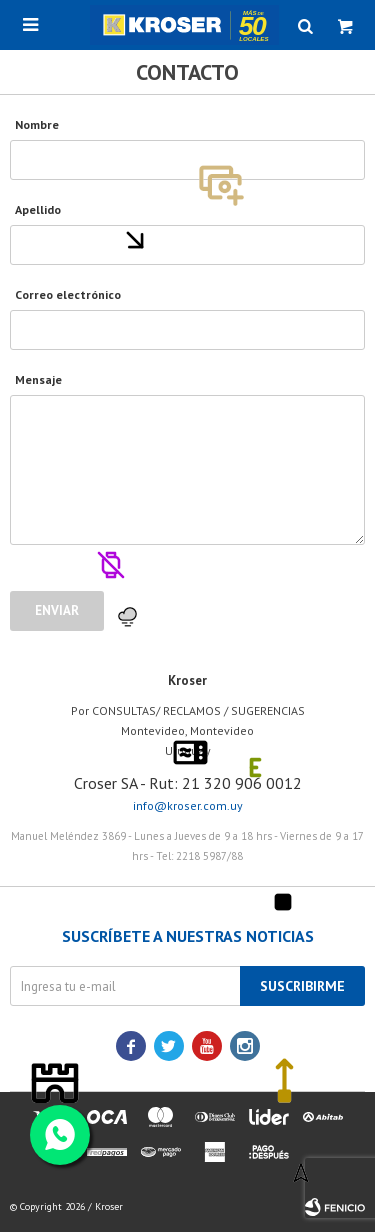 This screenshot has height=1232, width=375. I want to click on indicates foggy weather conditions, so click(127, 616).